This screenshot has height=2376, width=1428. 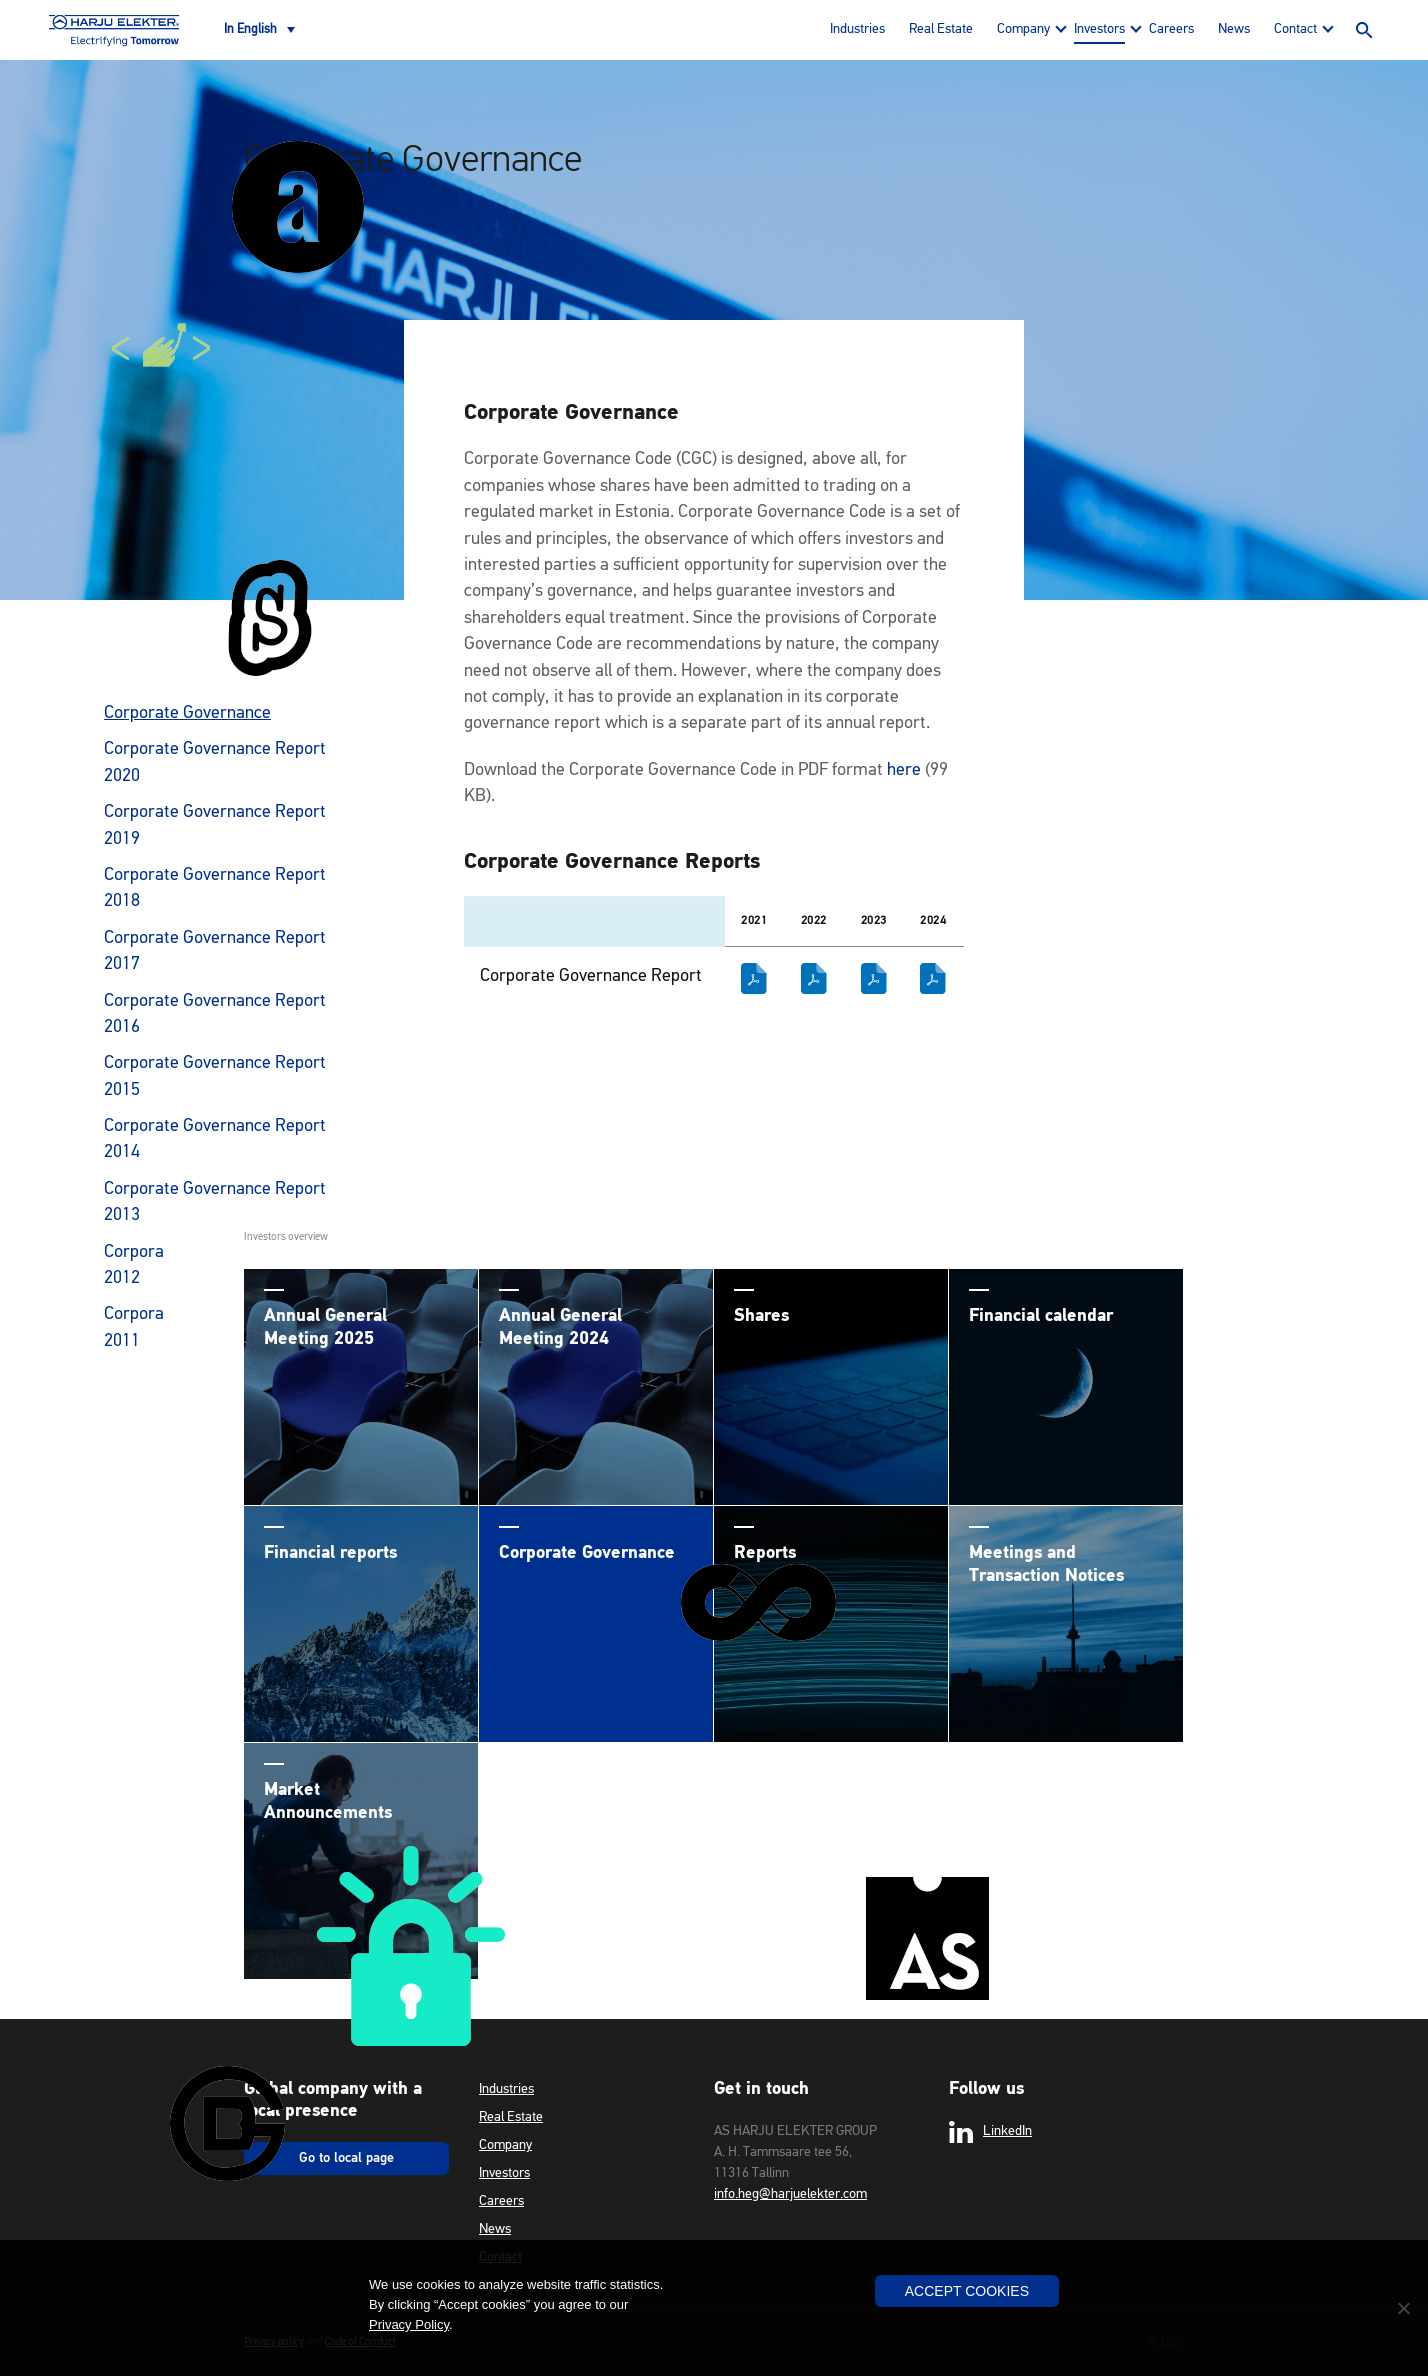 I want to click on open scratch programming environment, so click(x=270, y=618).